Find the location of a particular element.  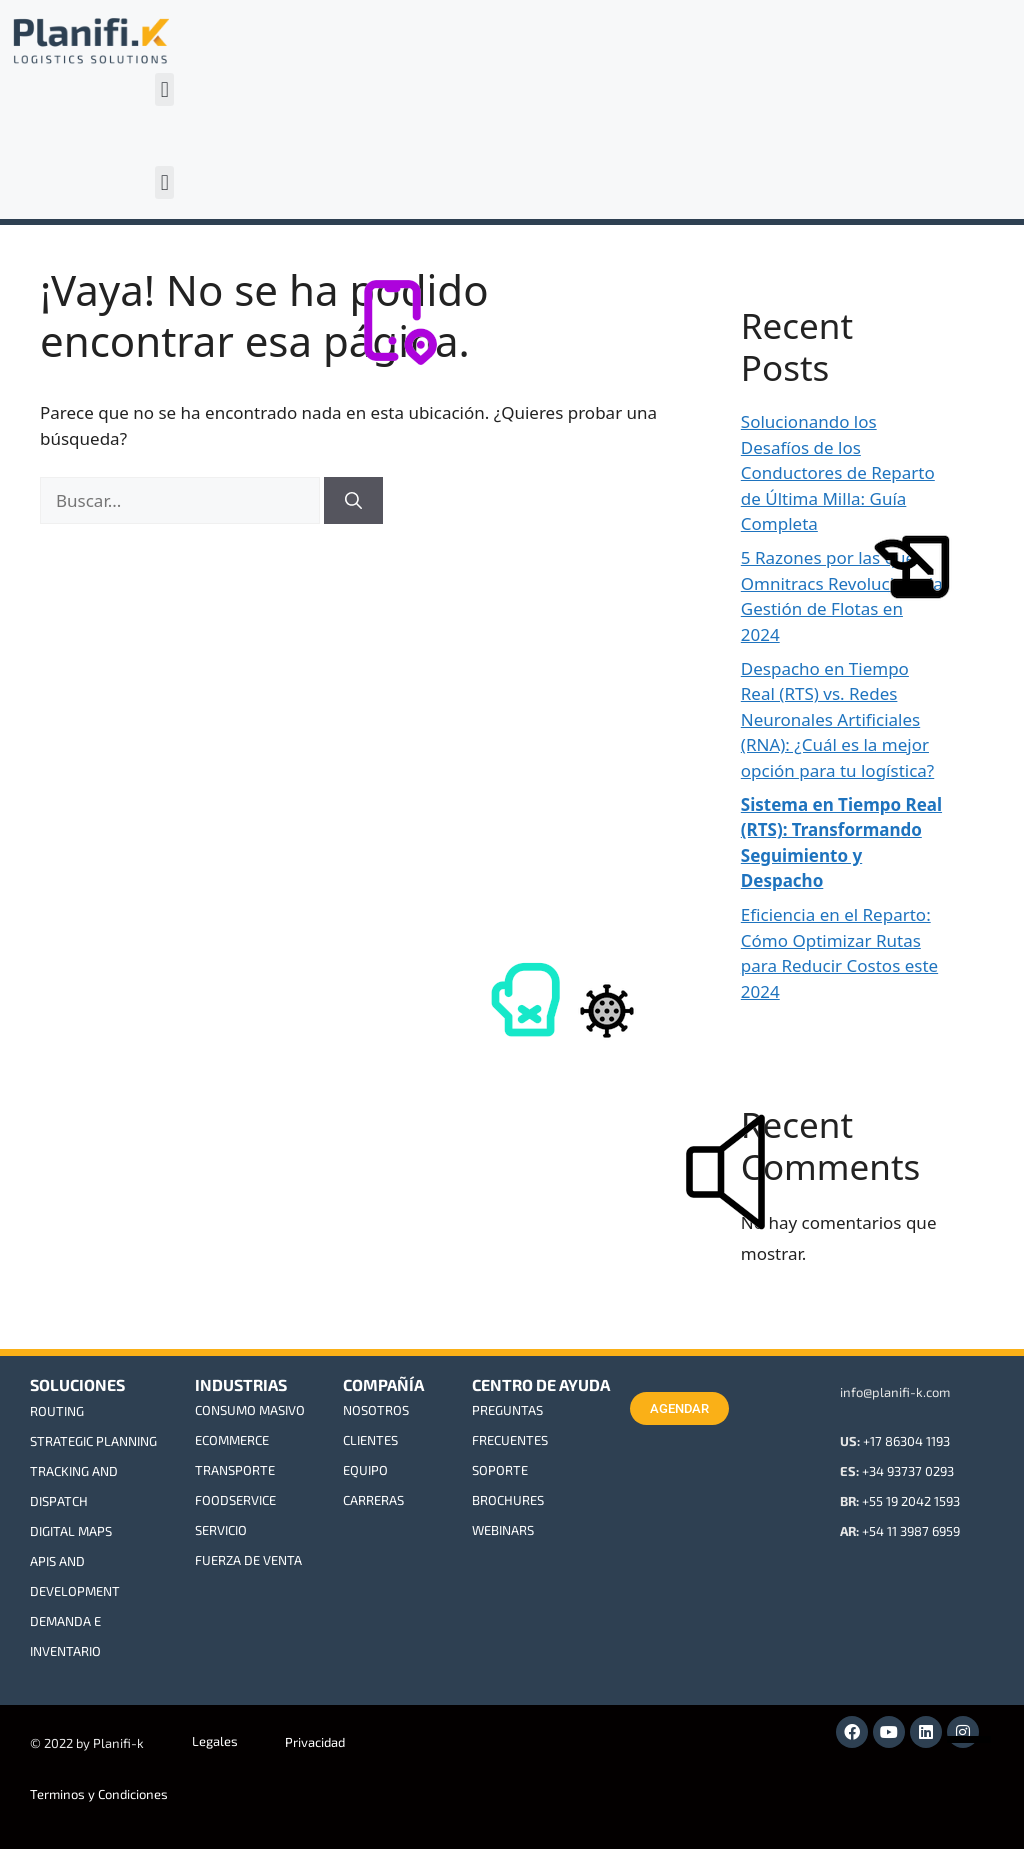

view device location on map is located at coordinates (392, 320).